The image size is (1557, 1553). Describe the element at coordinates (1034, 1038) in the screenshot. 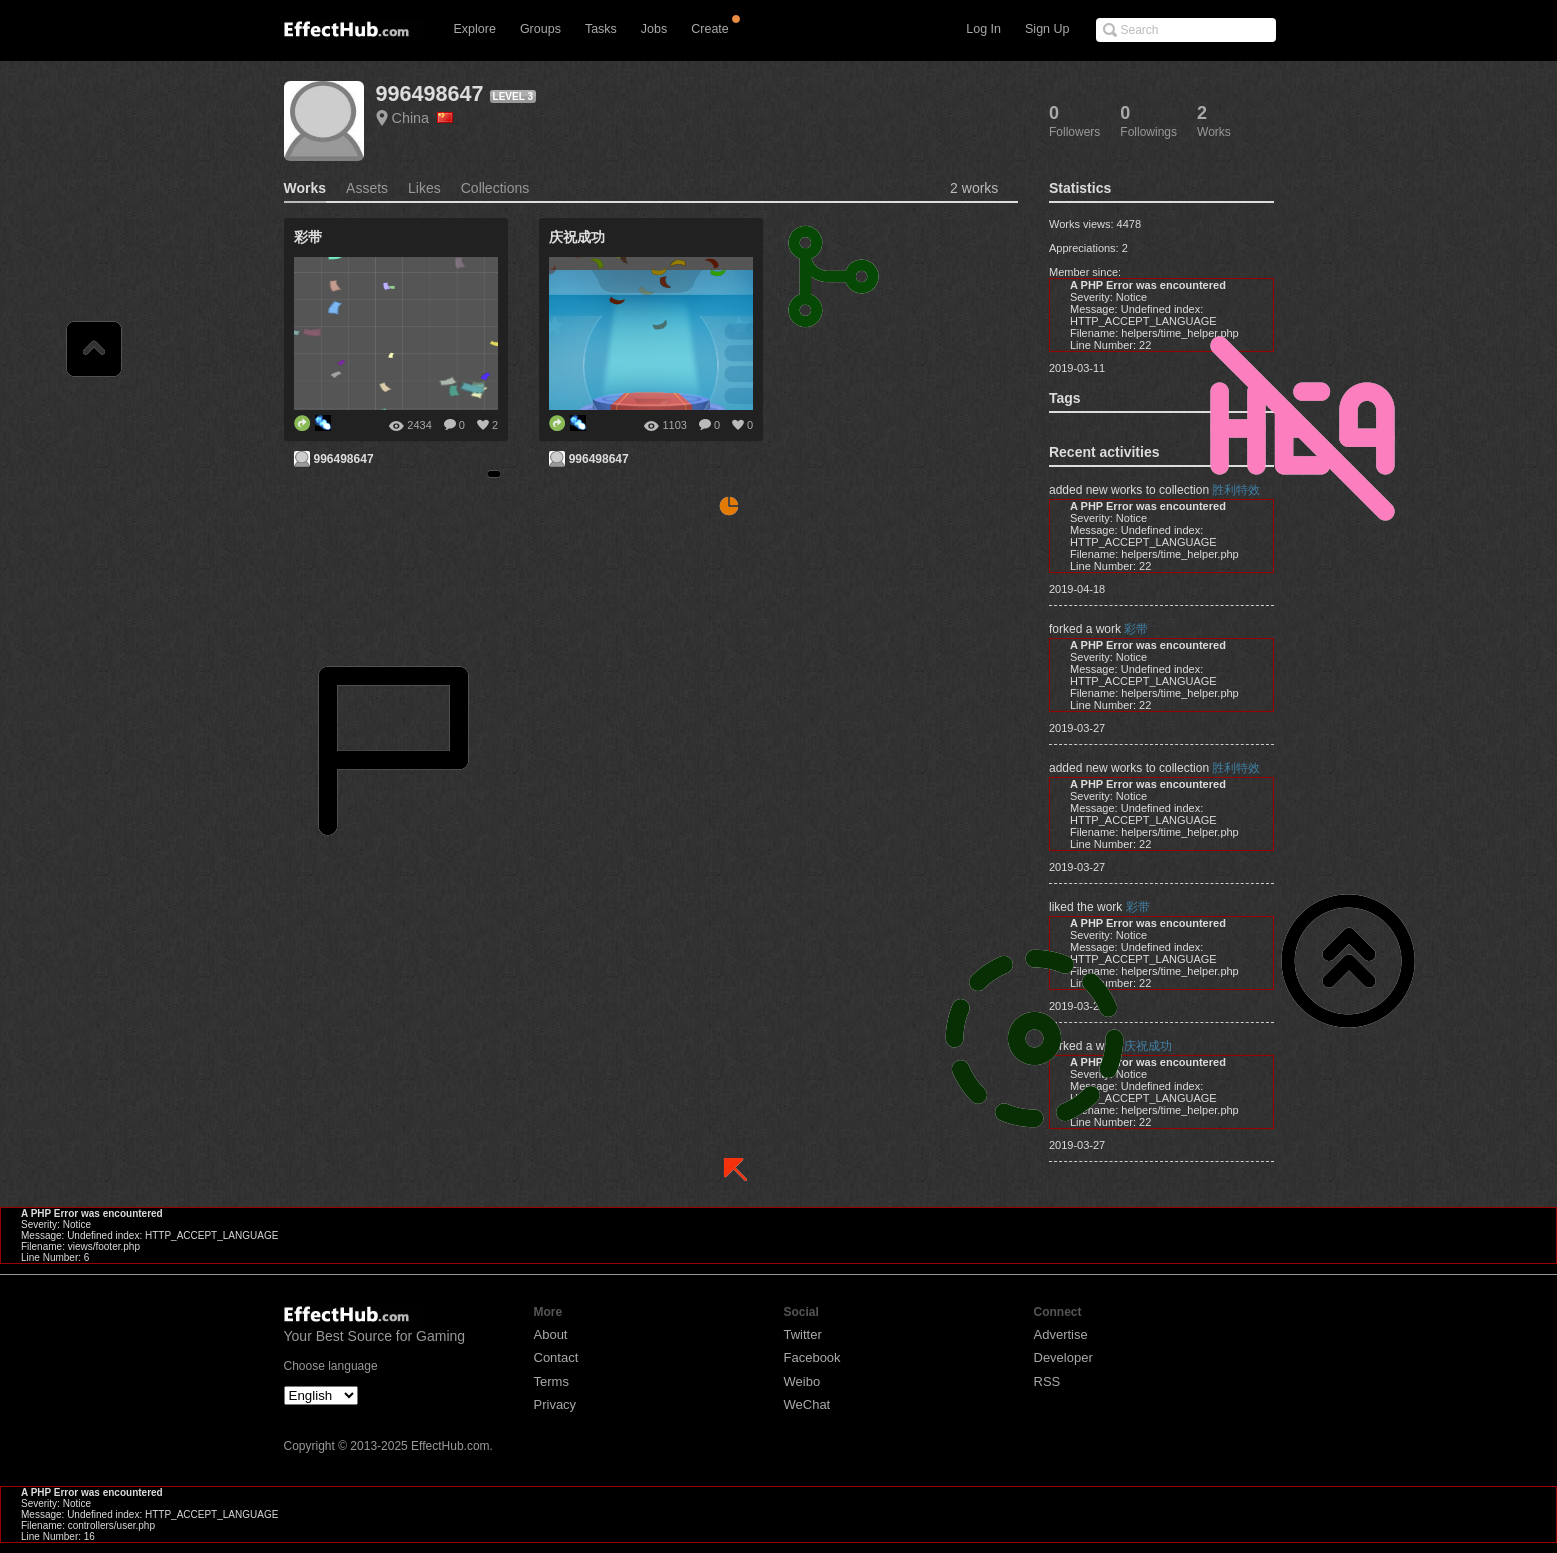

I see `apply tilt-shift blur effect to photo` at that location.